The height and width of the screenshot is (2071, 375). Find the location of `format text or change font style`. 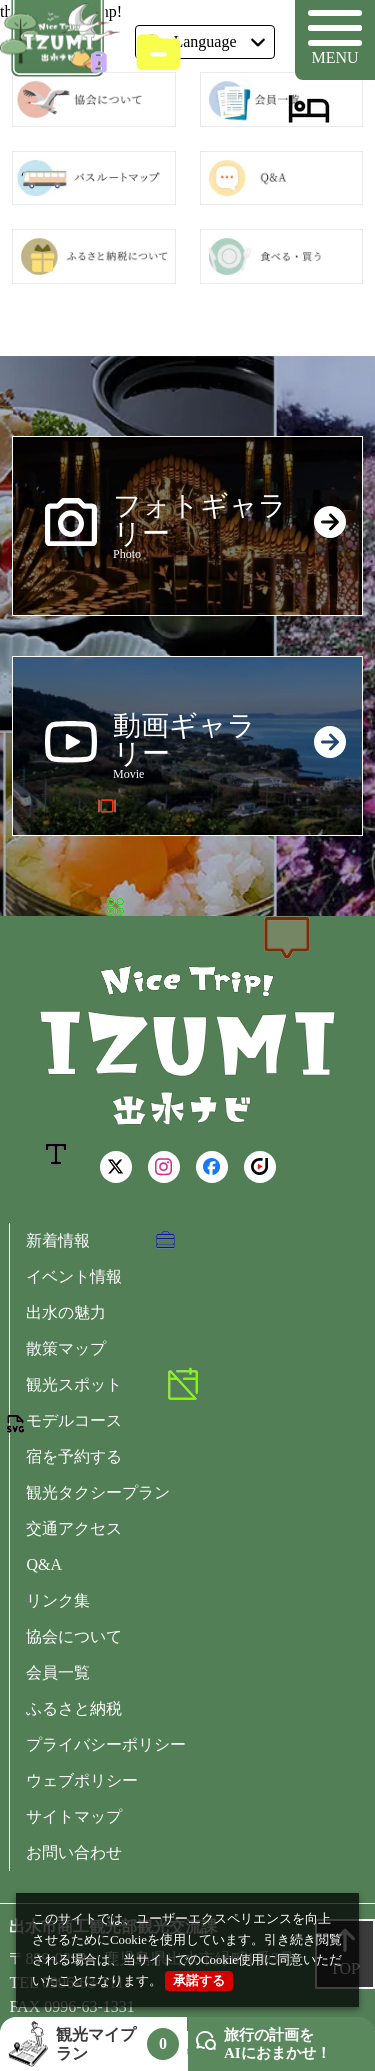

format text or change font style is located at coordinates (56, 1154).